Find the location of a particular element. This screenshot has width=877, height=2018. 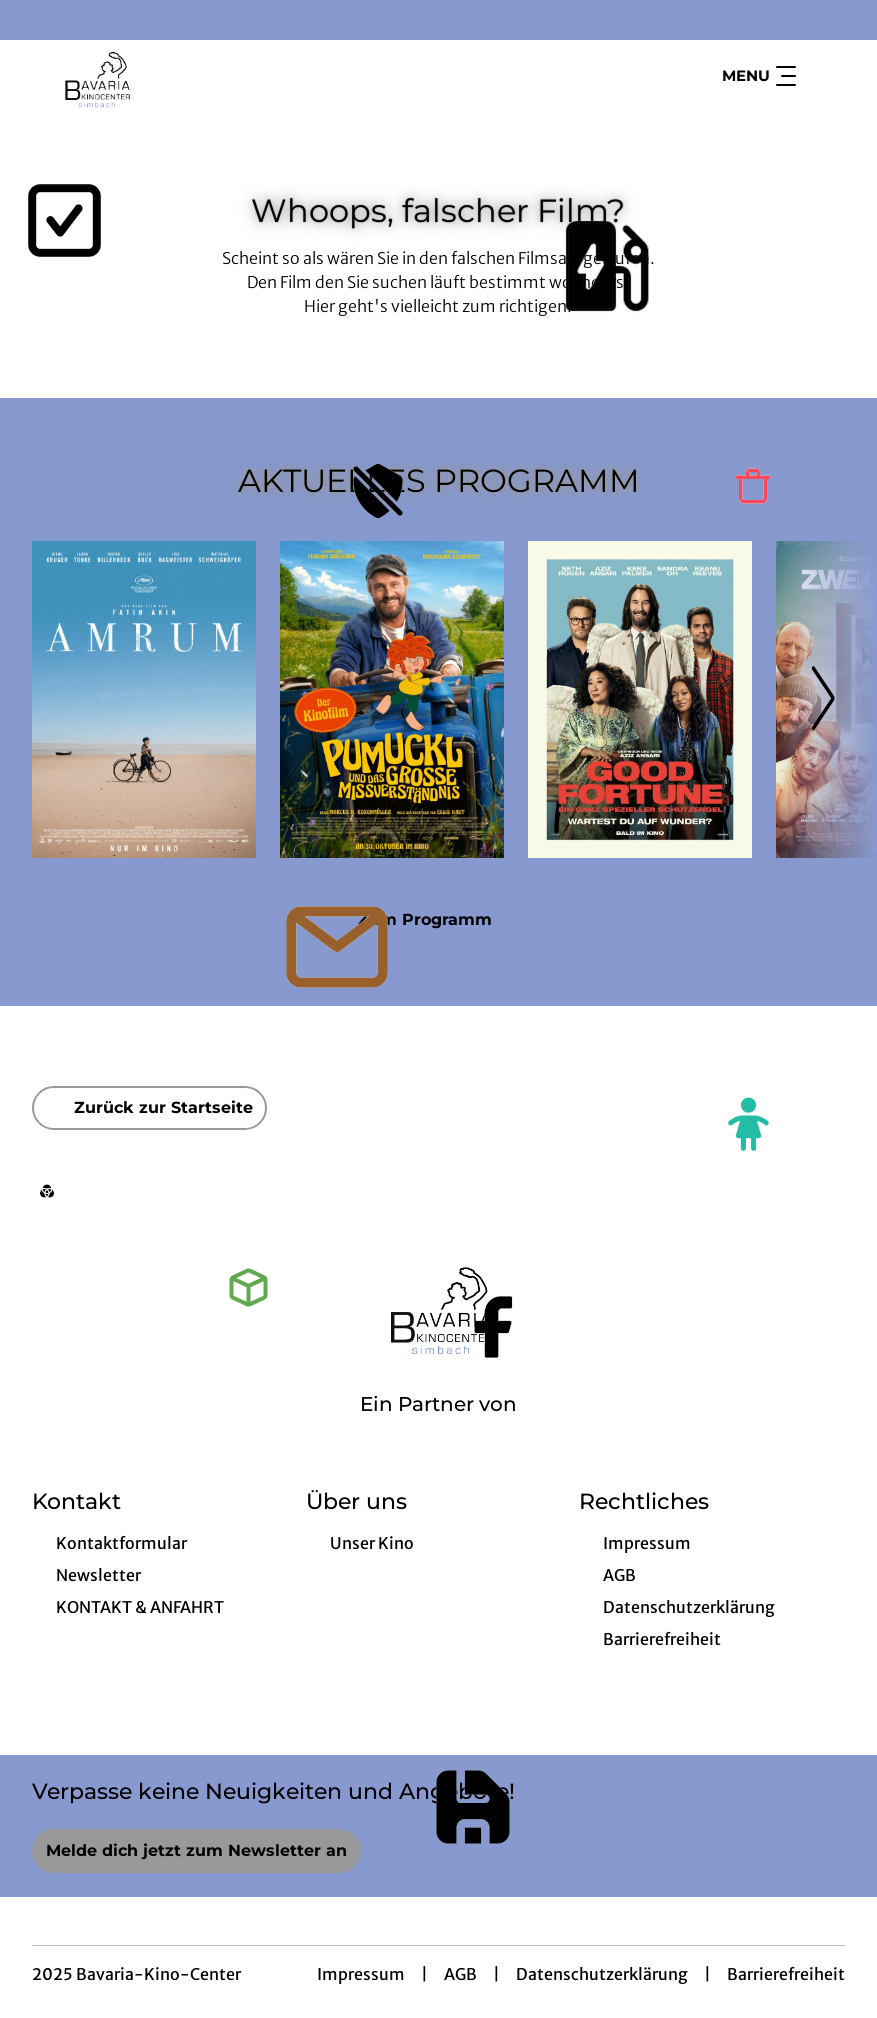

select or check an item in a list is located at coordinates (64, 220).